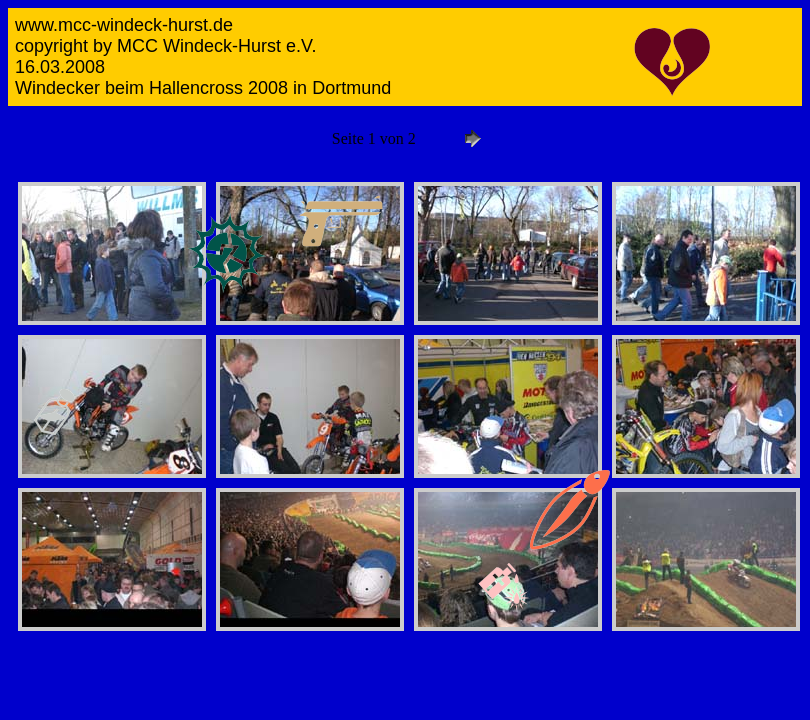 This screenshot has width=810, height=720. Describe the element at coordinates (504, 587) in the screenshot. I see `use holy water item in game` at that location.